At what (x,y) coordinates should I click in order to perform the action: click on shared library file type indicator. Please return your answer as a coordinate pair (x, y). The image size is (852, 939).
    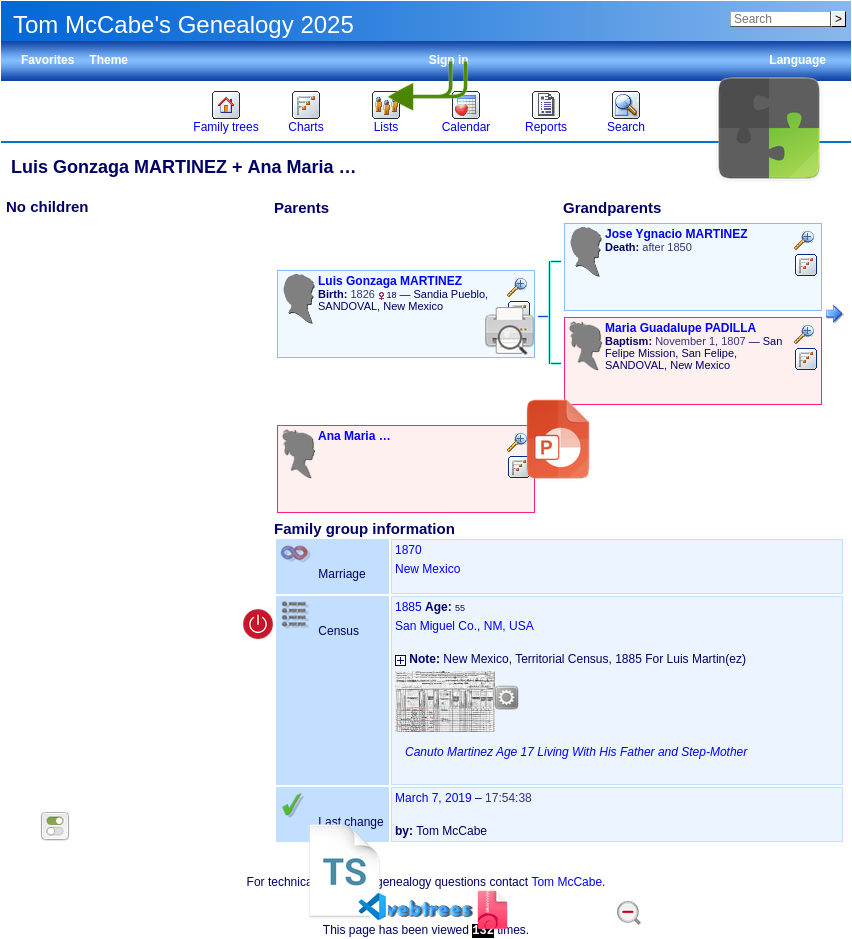
    Looking at the image, I should click on (506, 697).